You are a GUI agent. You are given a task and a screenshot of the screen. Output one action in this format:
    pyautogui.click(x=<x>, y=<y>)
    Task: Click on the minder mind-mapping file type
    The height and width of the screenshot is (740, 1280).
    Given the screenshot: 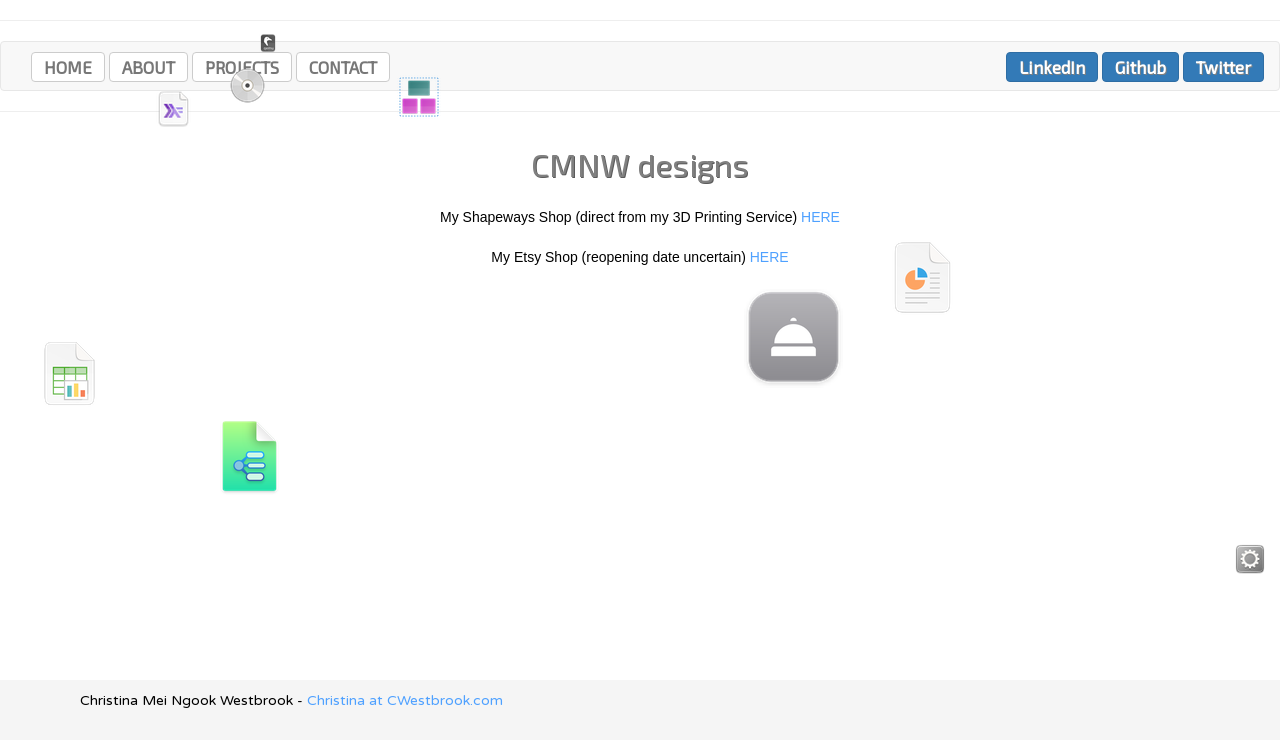 What is the action you would take?
    pyautogui.click(x=249, y=457)
    